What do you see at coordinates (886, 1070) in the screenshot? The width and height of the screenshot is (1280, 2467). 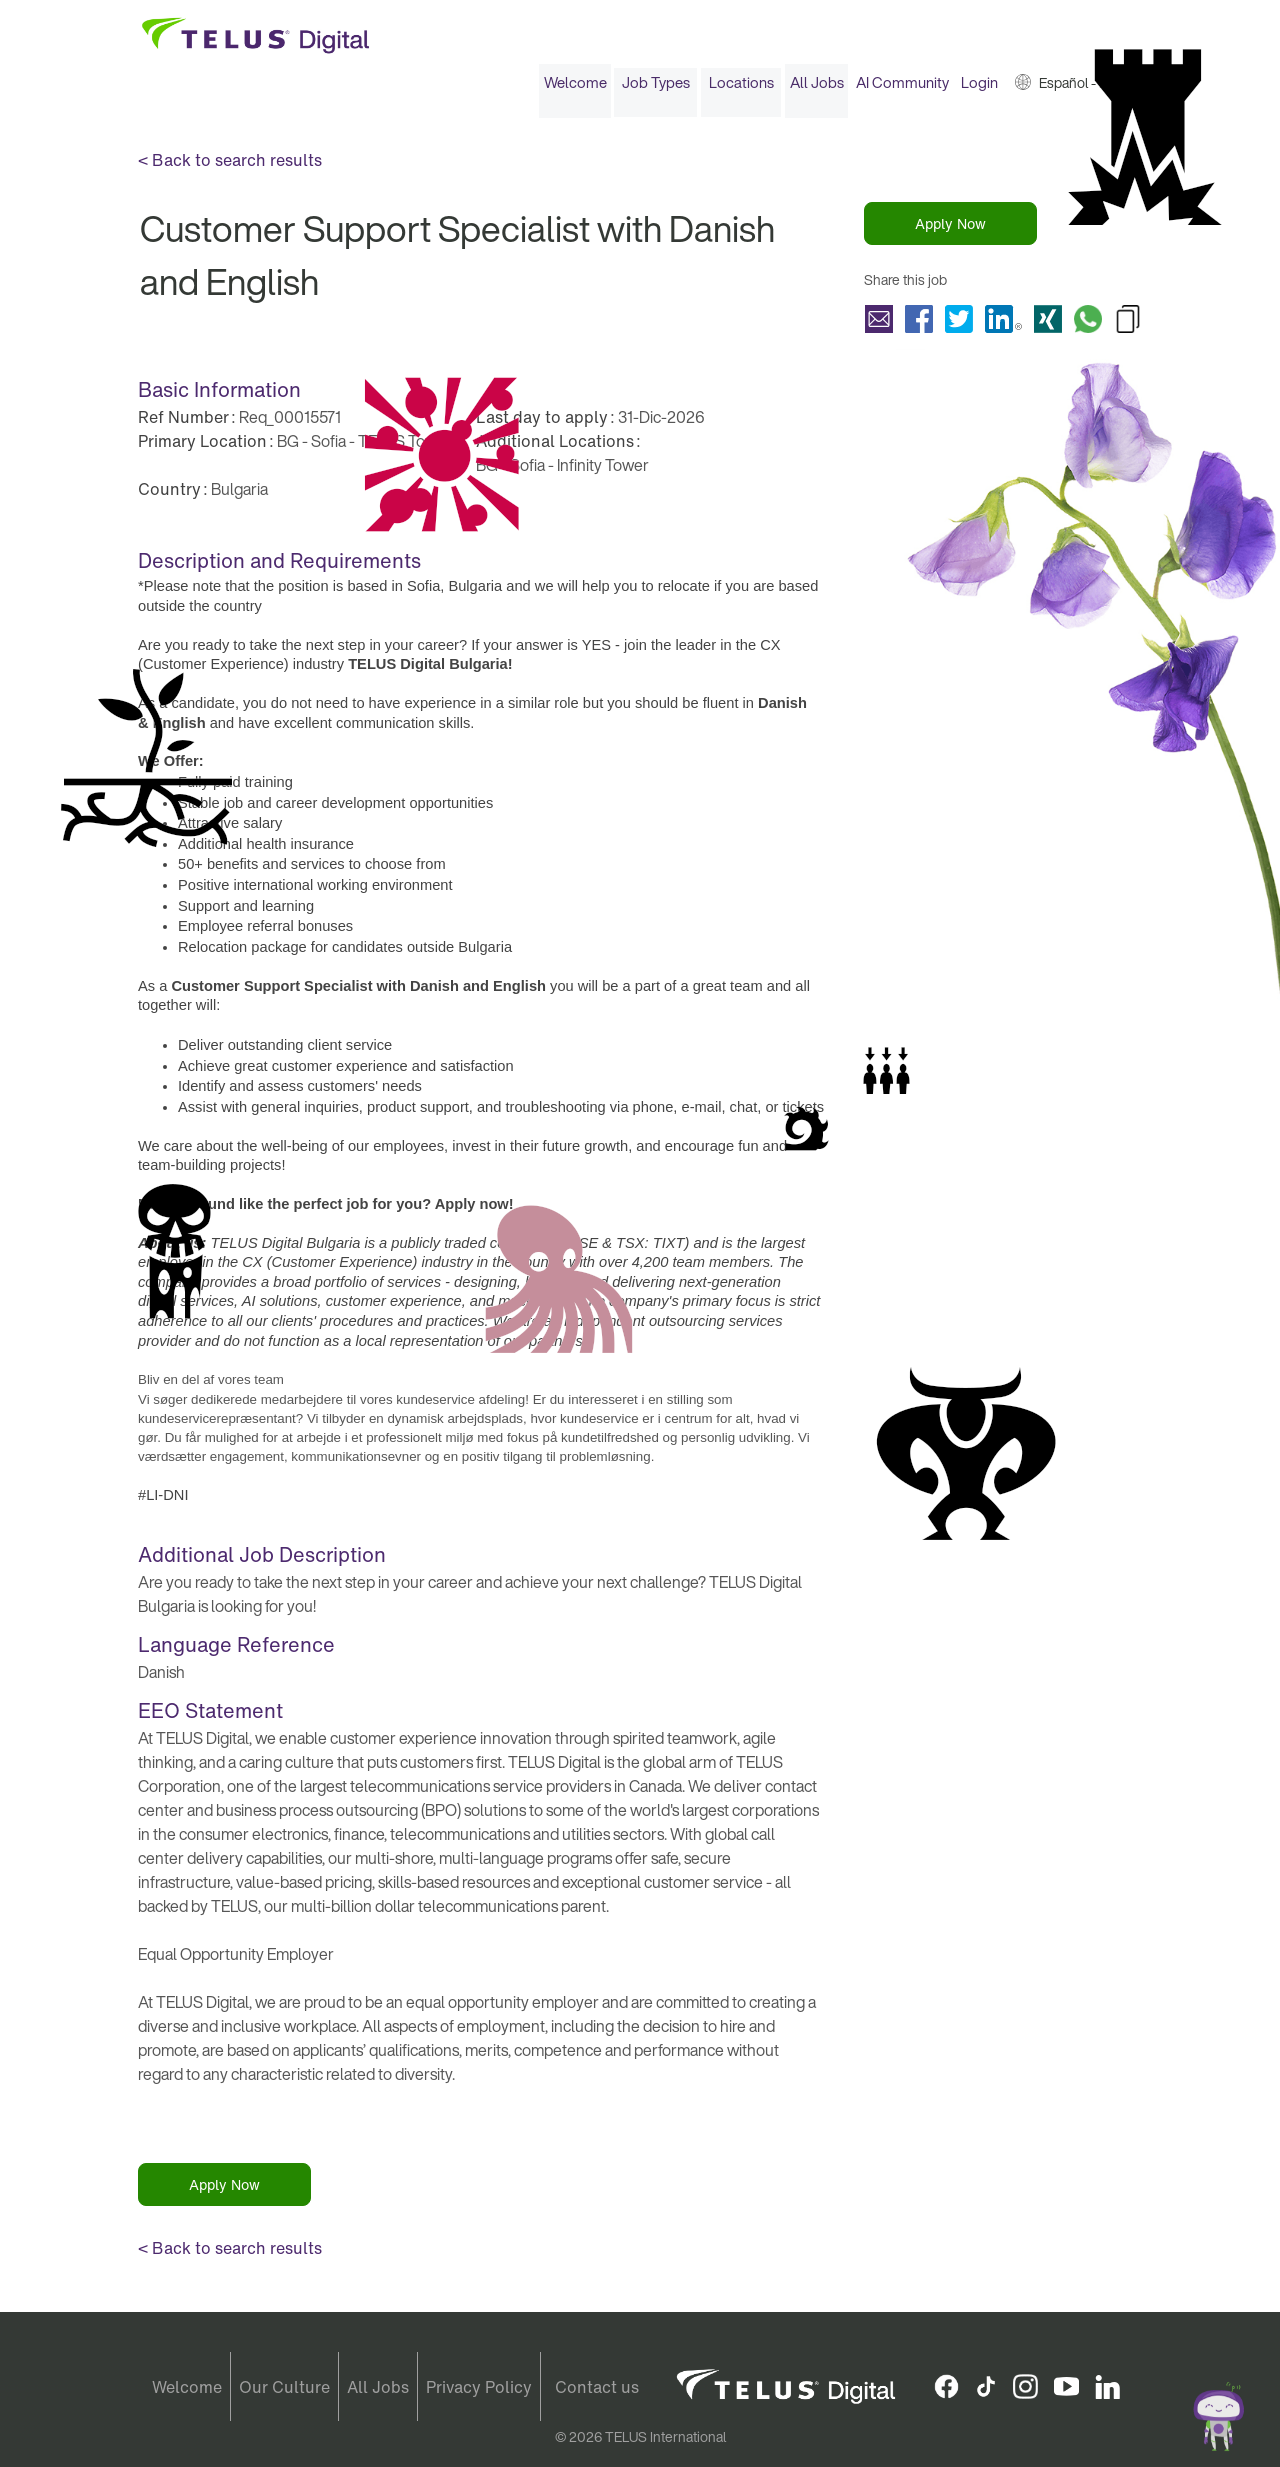 I see `downgrade team membership or plan tier` at bounding box center [886, 1070].